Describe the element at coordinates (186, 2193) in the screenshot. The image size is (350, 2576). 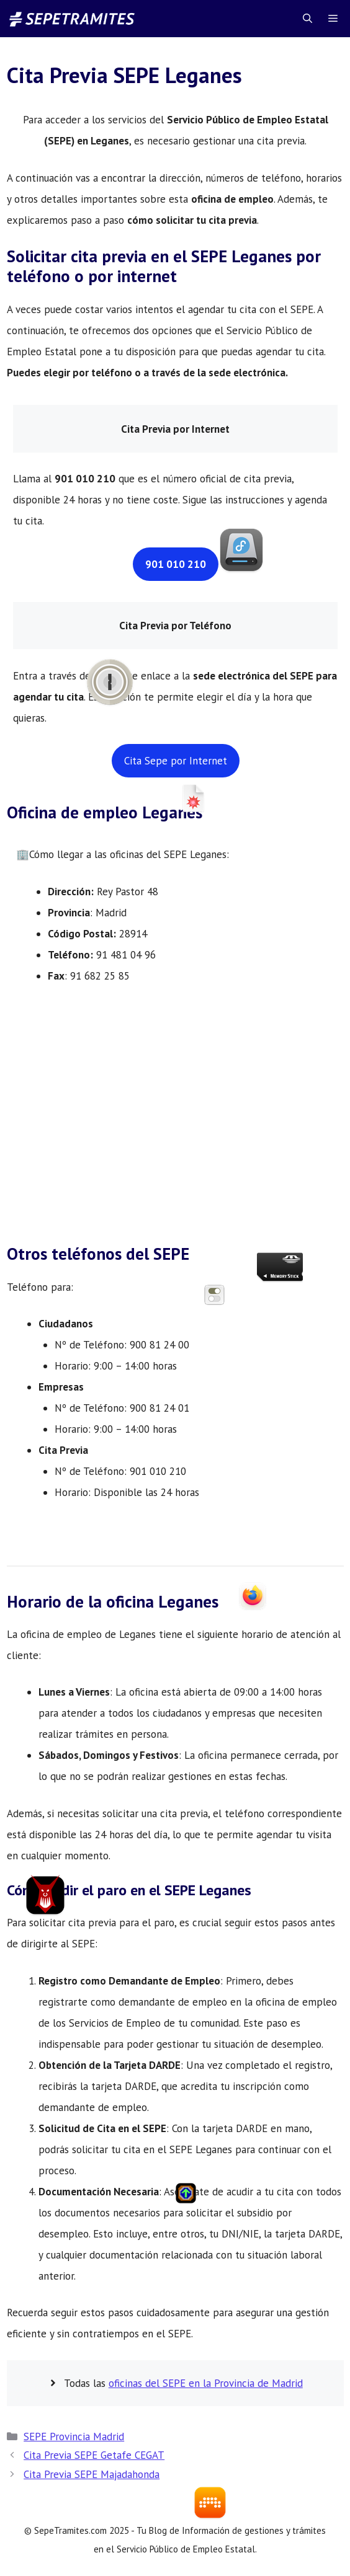
I see `launch the AAAAXY puzzle game` at that location.